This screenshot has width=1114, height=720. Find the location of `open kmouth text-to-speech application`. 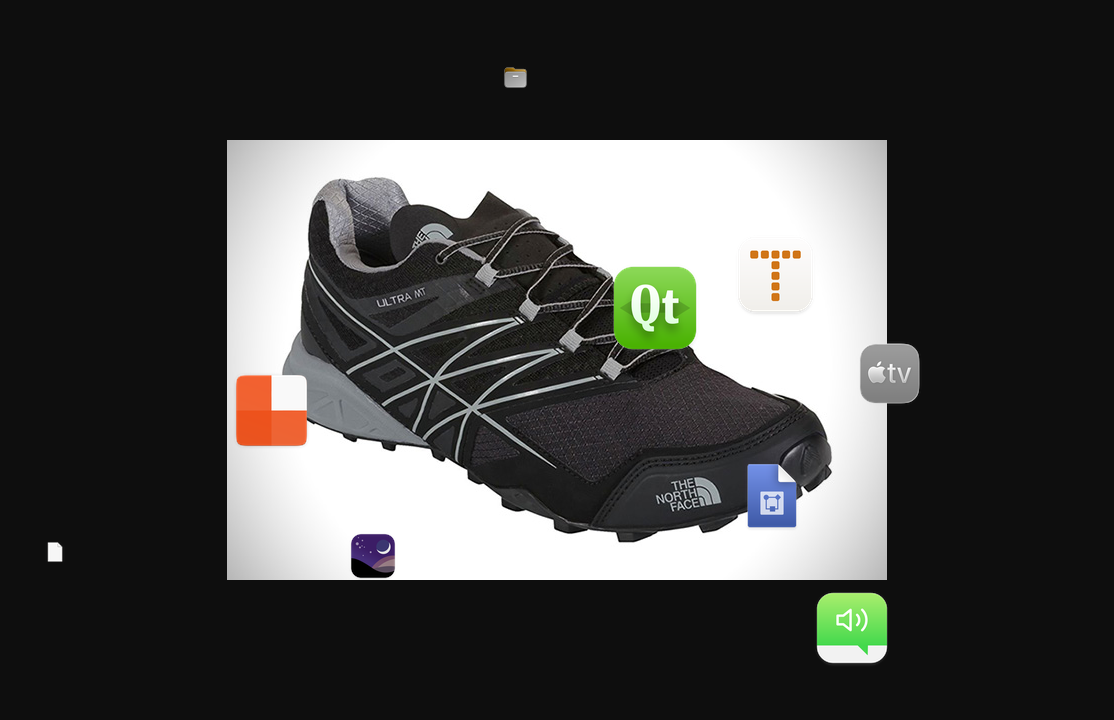

open kmouth text-to-speech application is located at coordinates (852, 628).